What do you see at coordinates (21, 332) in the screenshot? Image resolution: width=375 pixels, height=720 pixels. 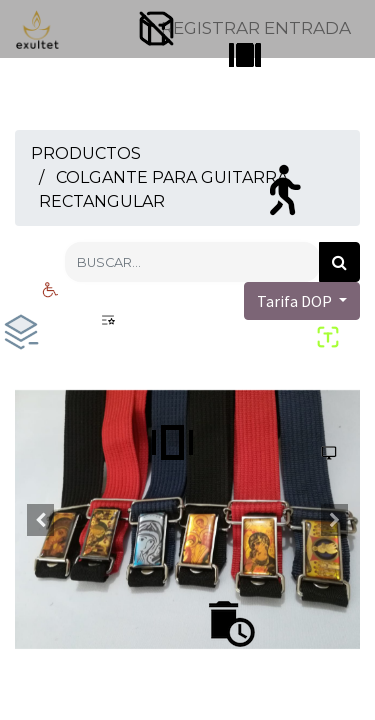 I see `remove a layer from the stack` at bounding box center [21, 332].